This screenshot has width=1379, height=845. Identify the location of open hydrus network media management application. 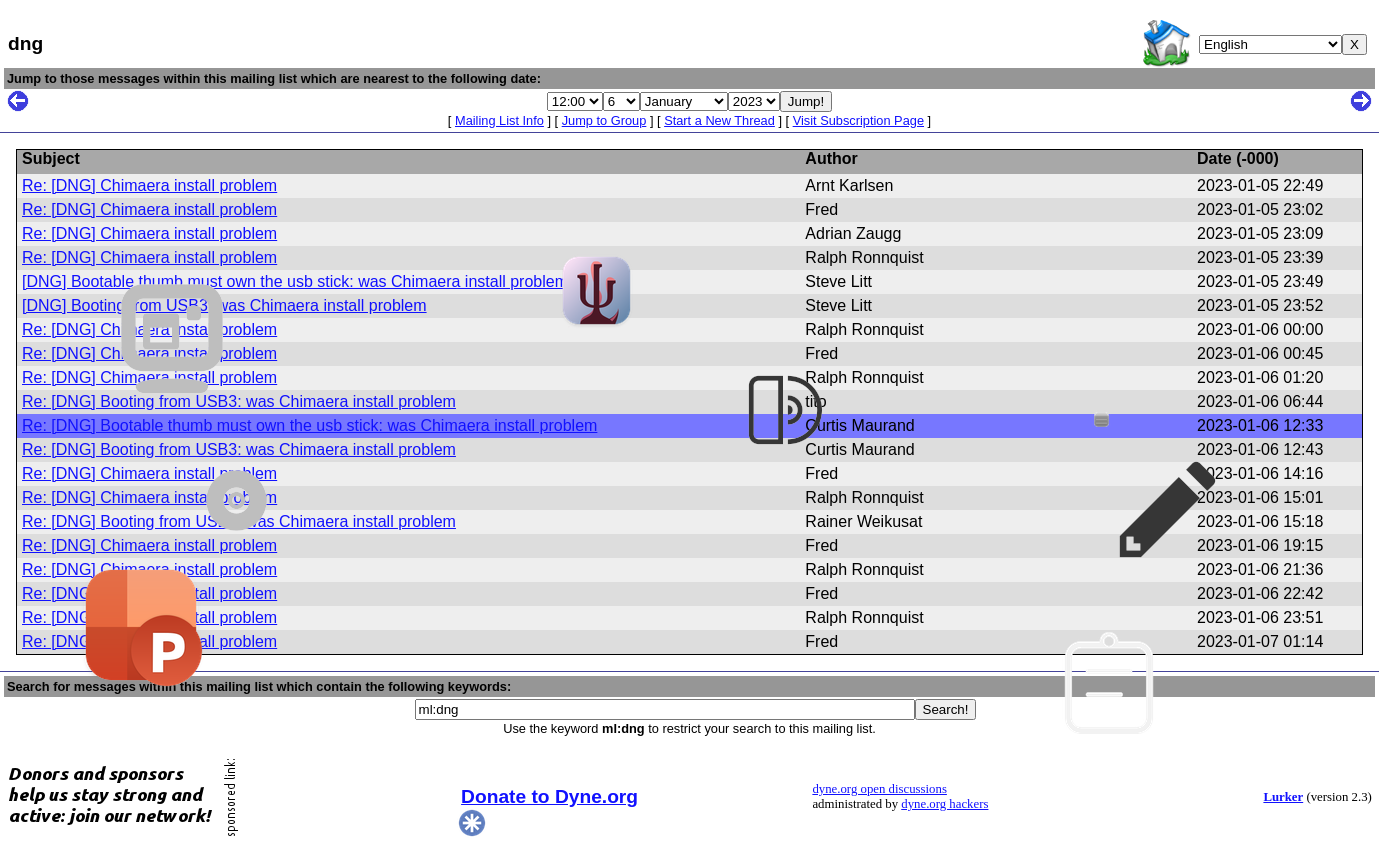
(596, 290).